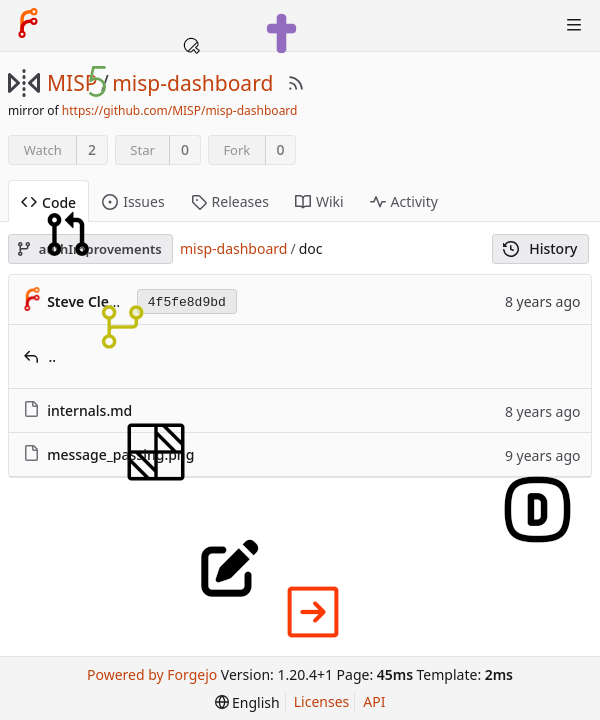  Describe the element at coordinates (313, 612) in the screenshot. I see `navigate to the next page or section` at that location.